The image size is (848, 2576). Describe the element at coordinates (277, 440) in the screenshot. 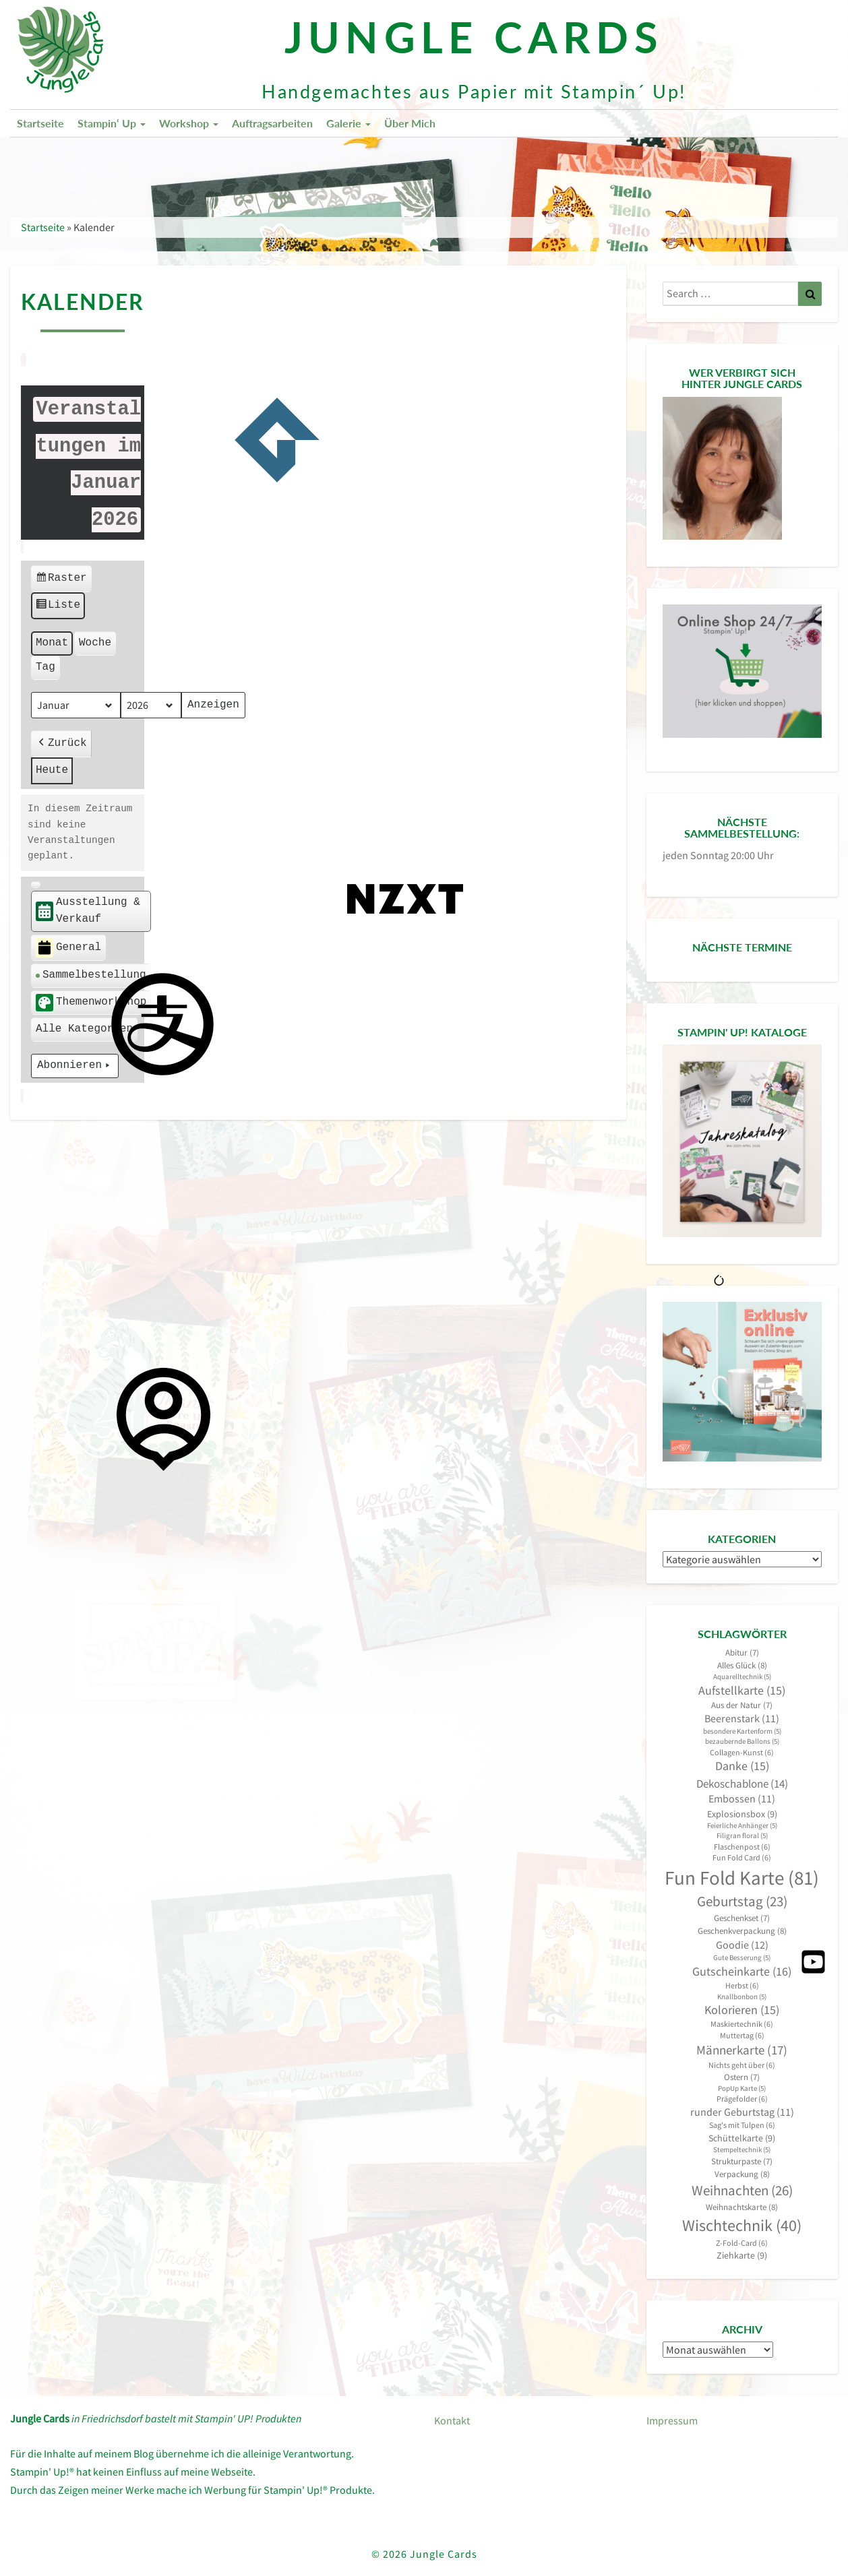

I see `open GameMaker game development software` at that location.